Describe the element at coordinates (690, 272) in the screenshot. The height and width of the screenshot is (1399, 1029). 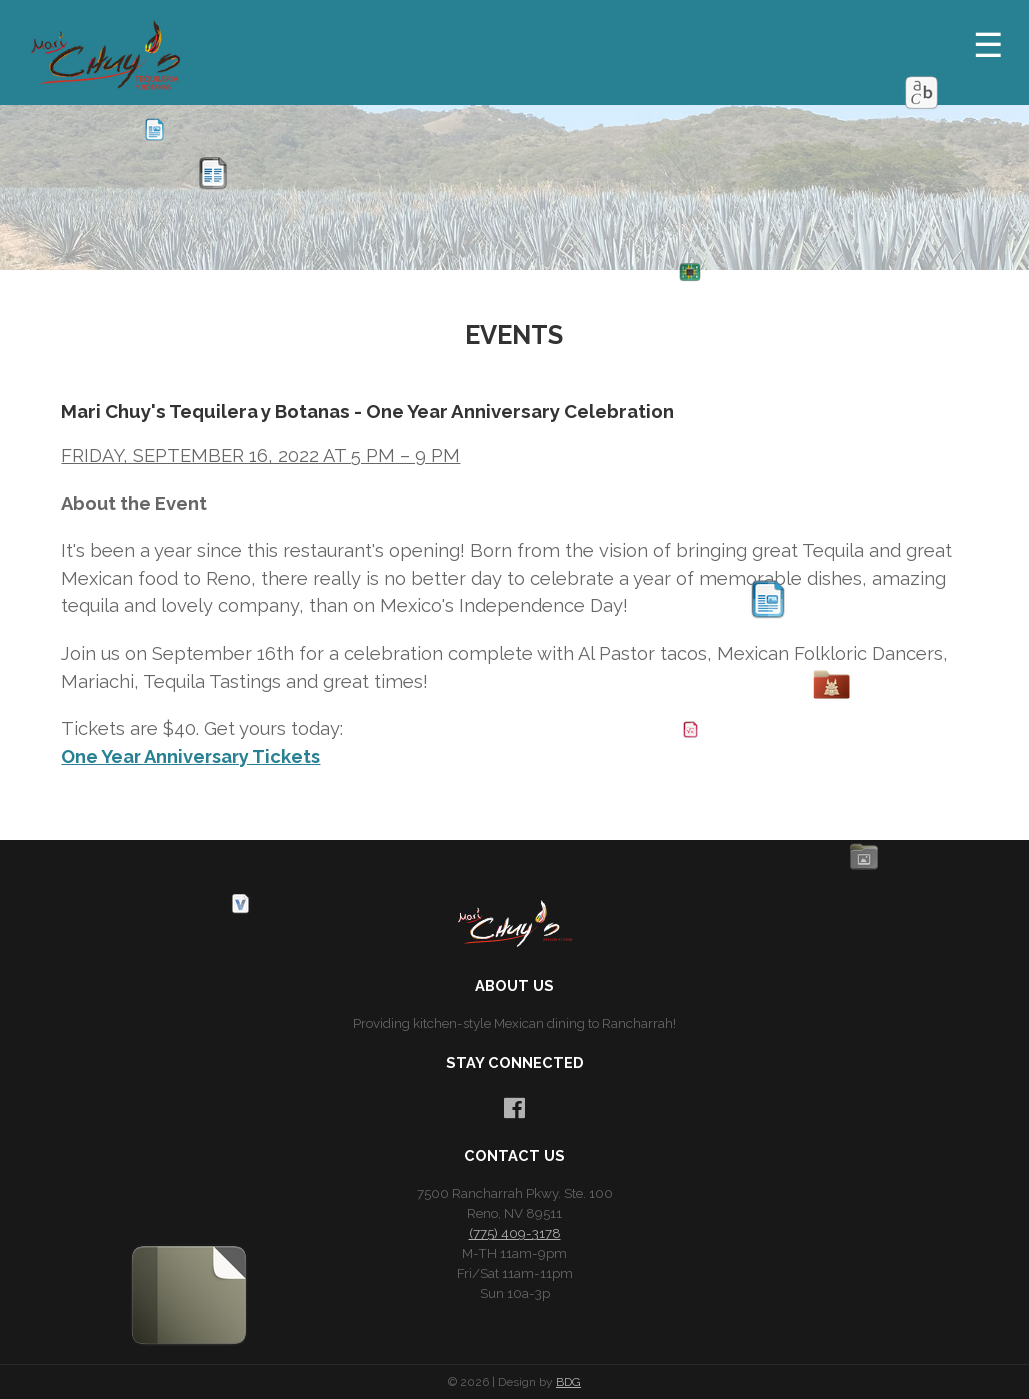
I see `open jockey system configuration app` at that location.